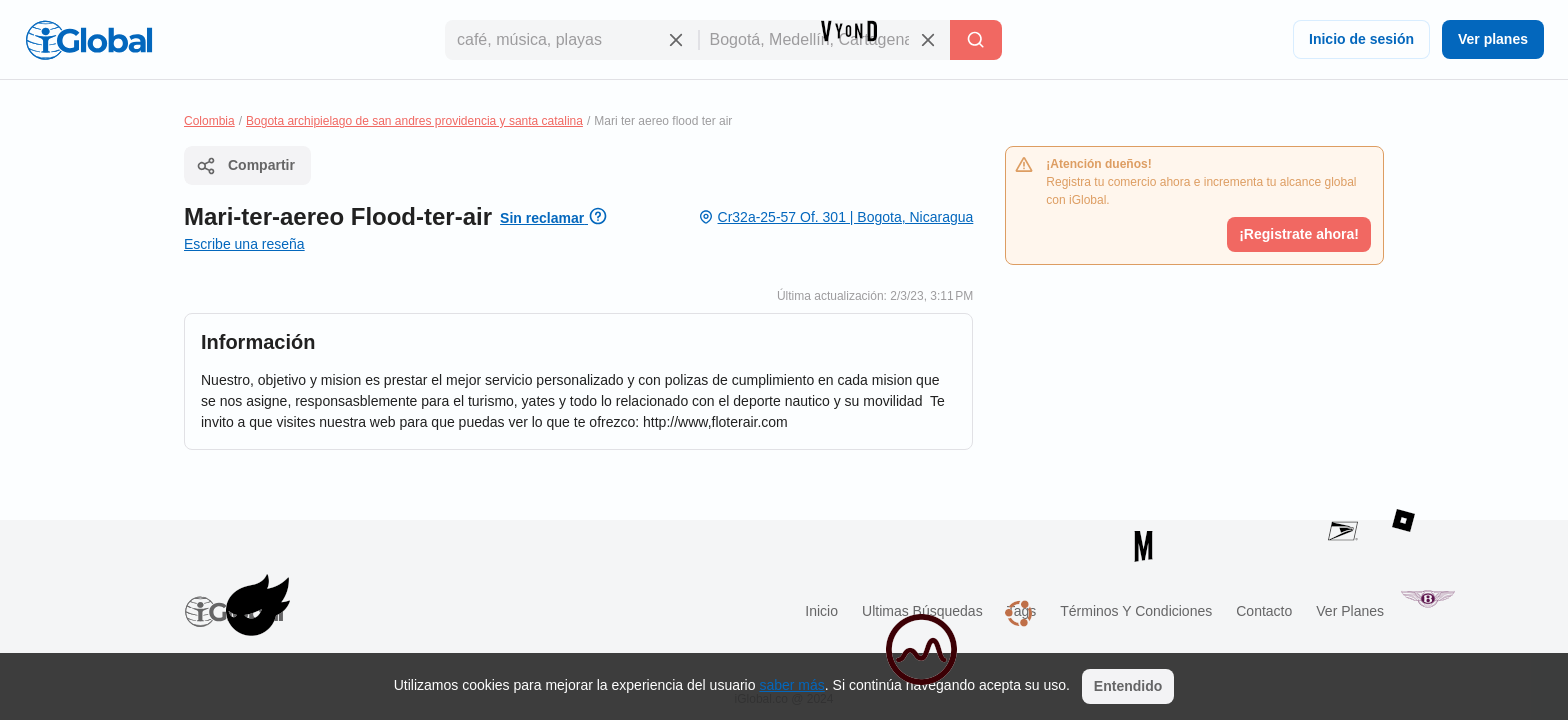  I want to click on Bentley Motors official brand logo, so click(1428, 599).